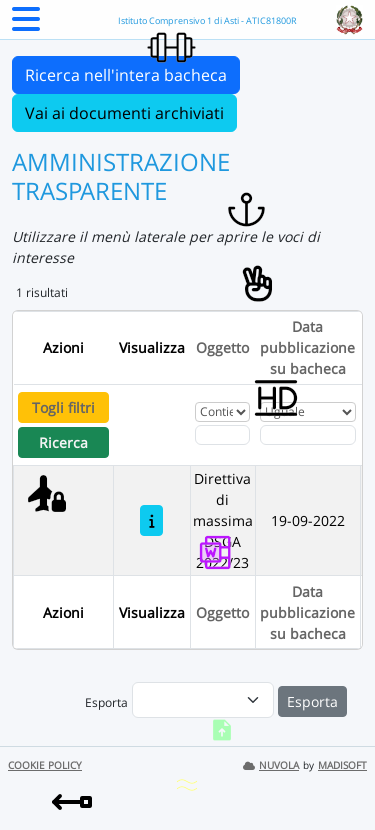 This screenshot has height=830, width=375. I want to click on airplane mode is locked or restricted, so click(45, 493).